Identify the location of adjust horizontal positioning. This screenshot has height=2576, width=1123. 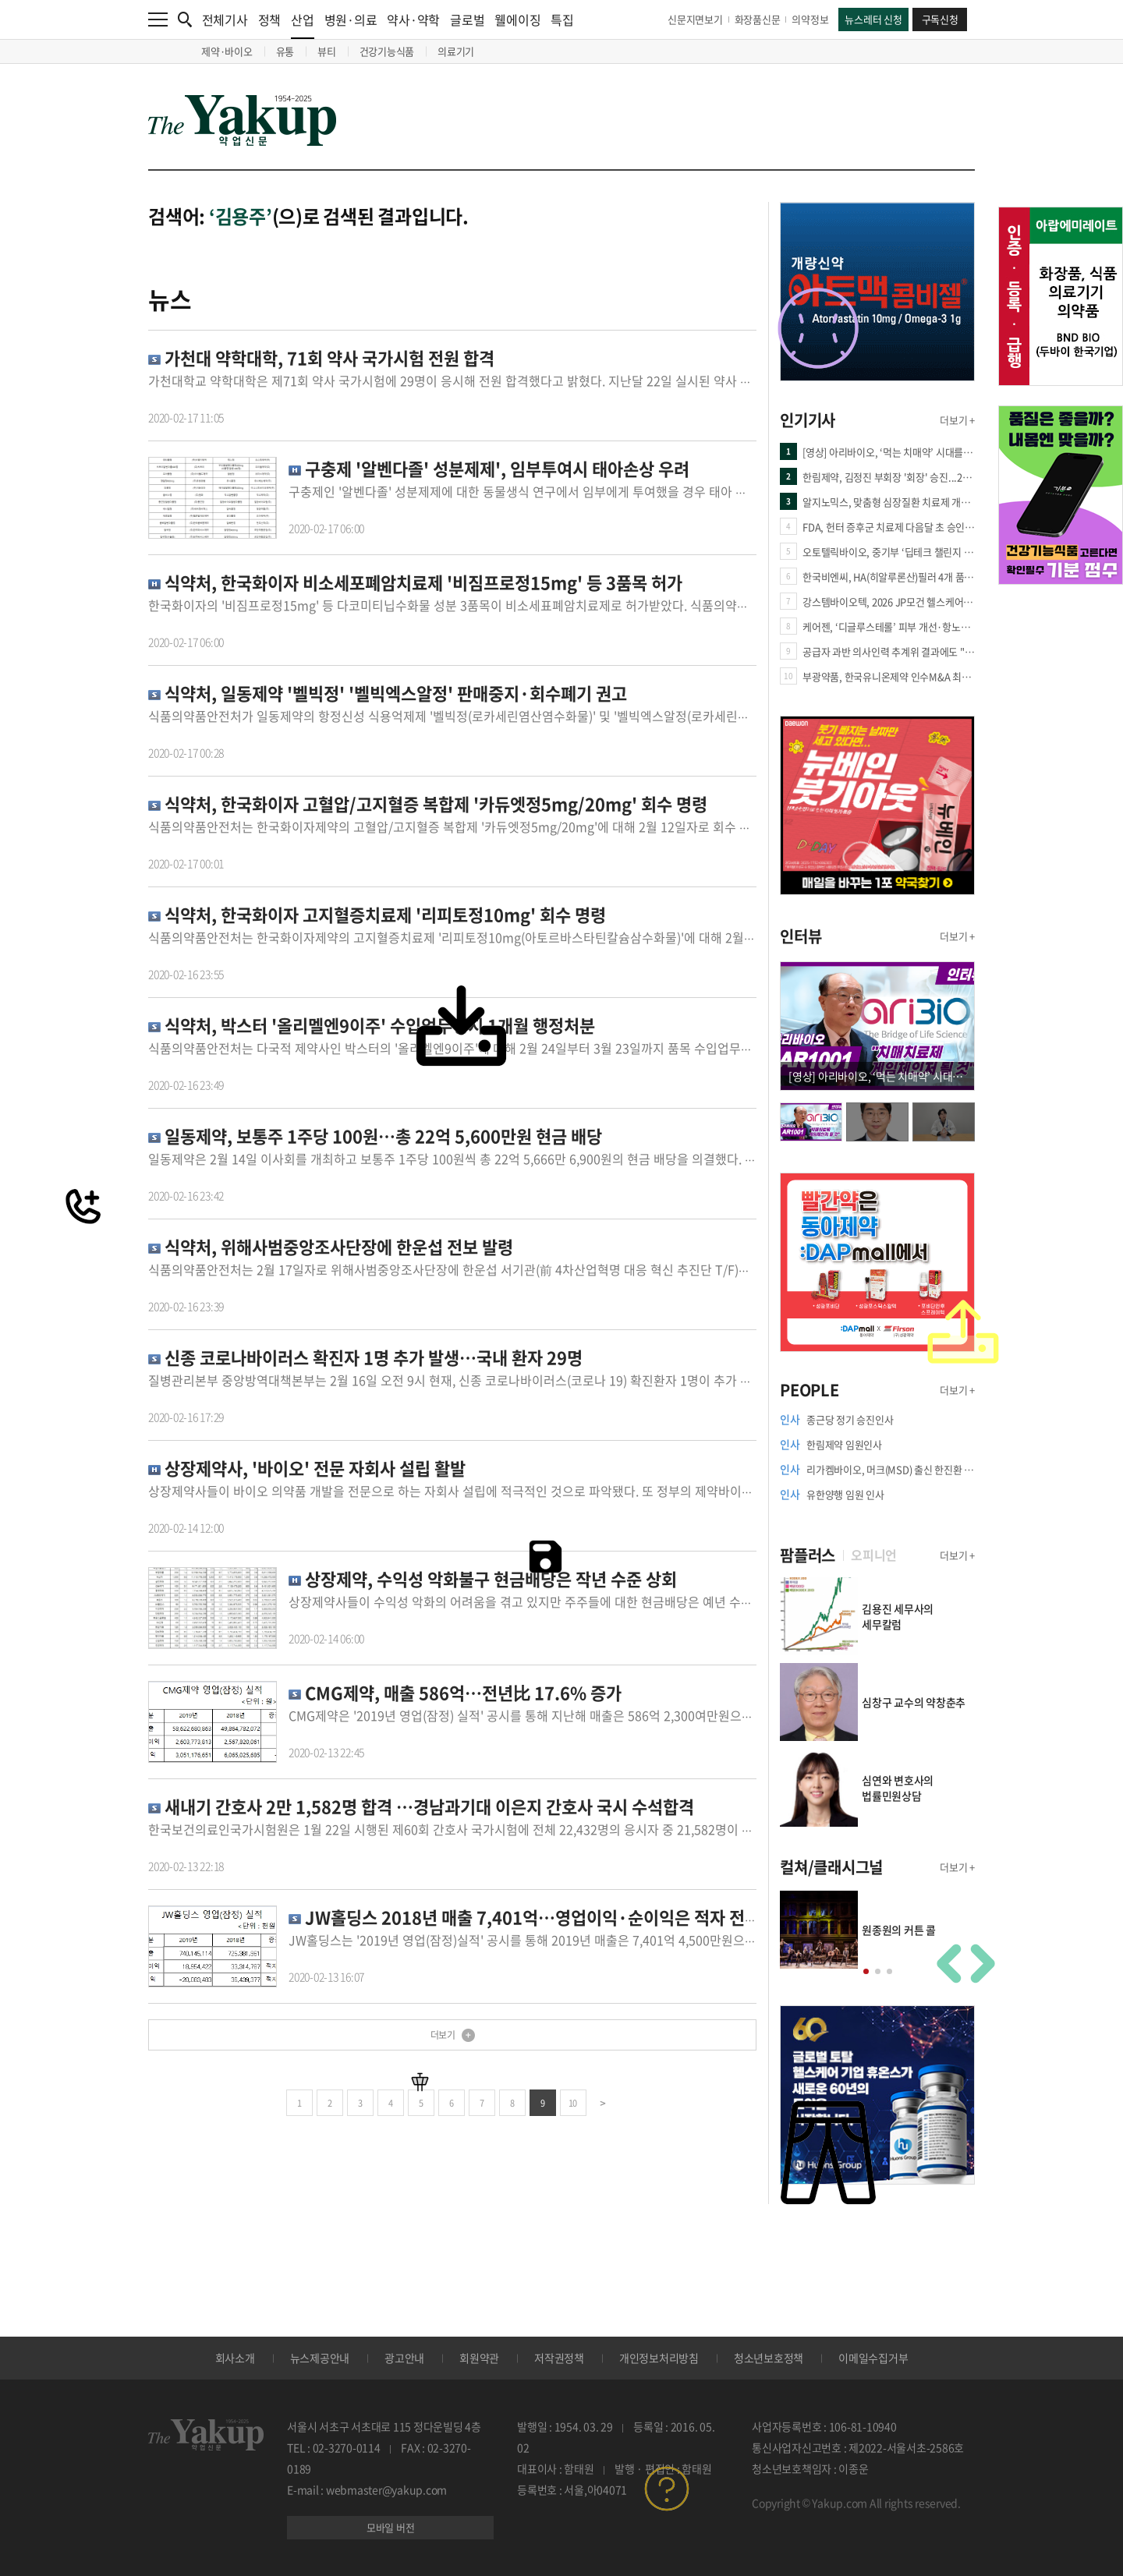
(965, 1963).